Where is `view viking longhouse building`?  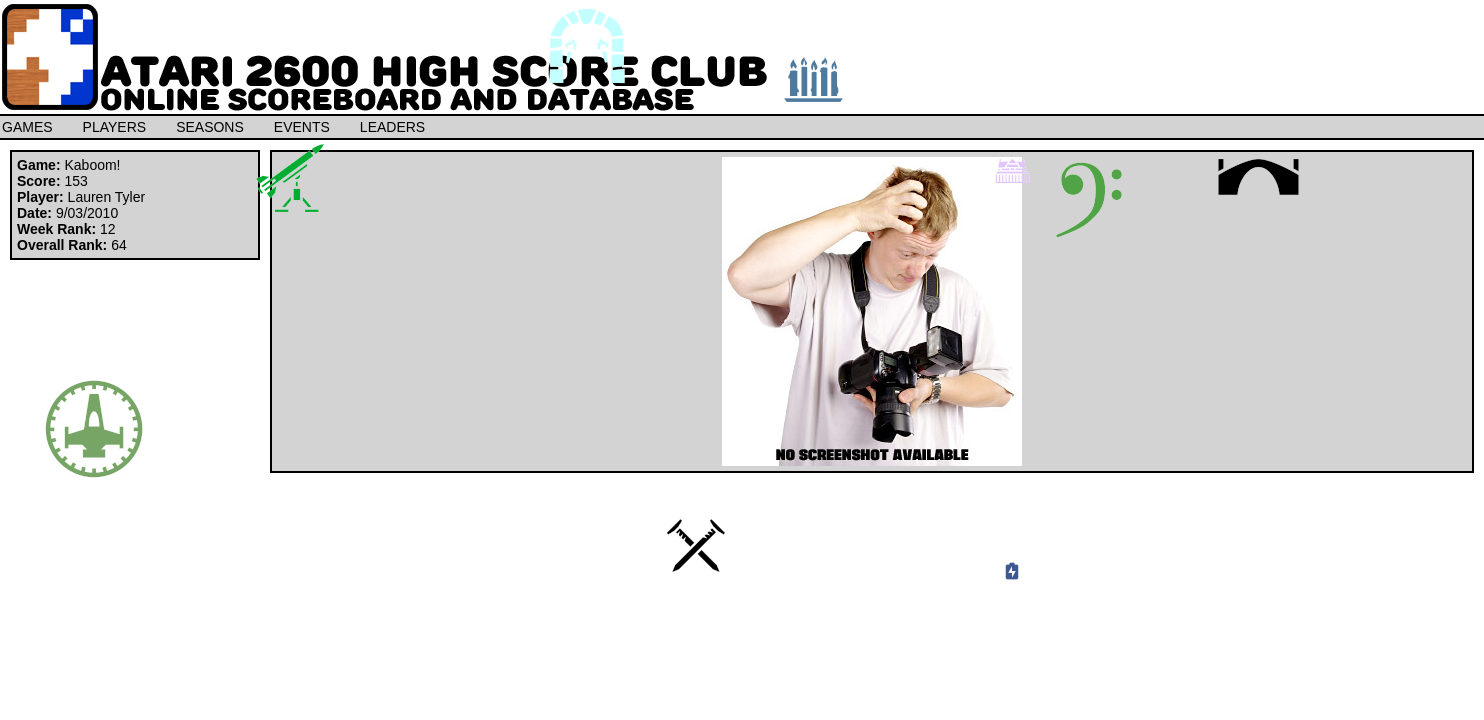 view viking longhouse building is located at coordinates (1012, 168).